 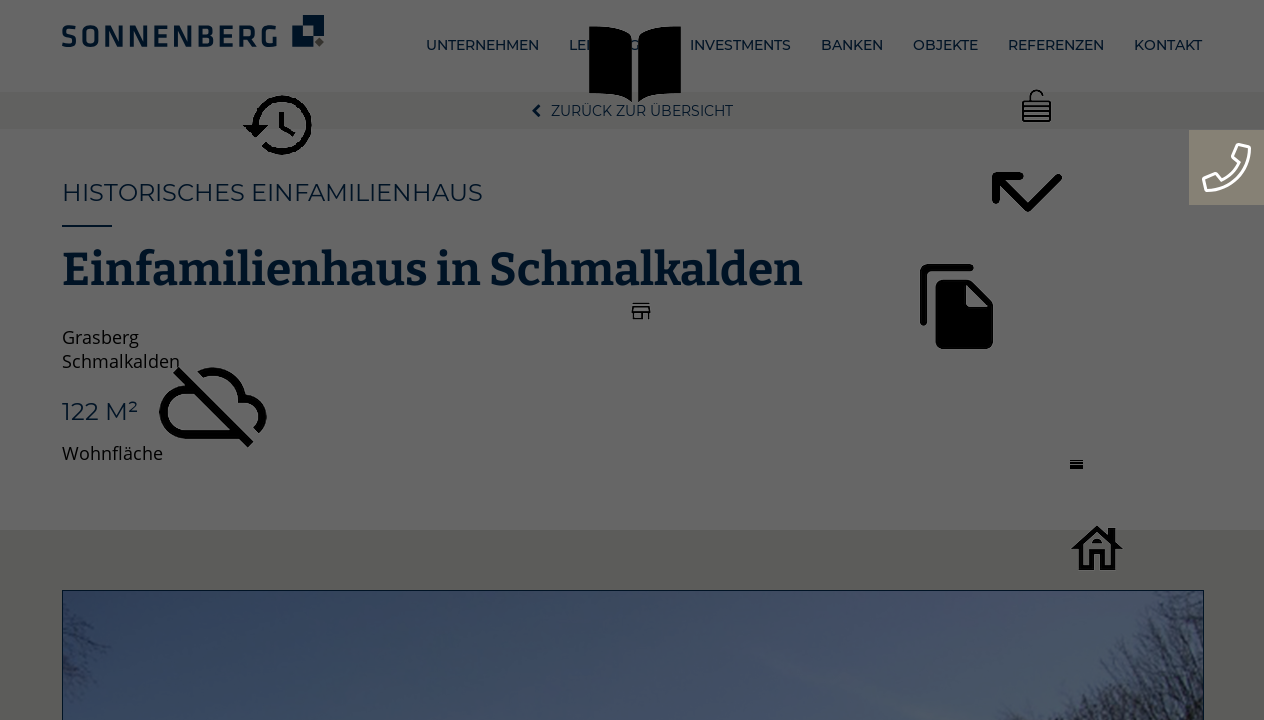 I want to click on go to home screen, so click(x=1097, y=549).